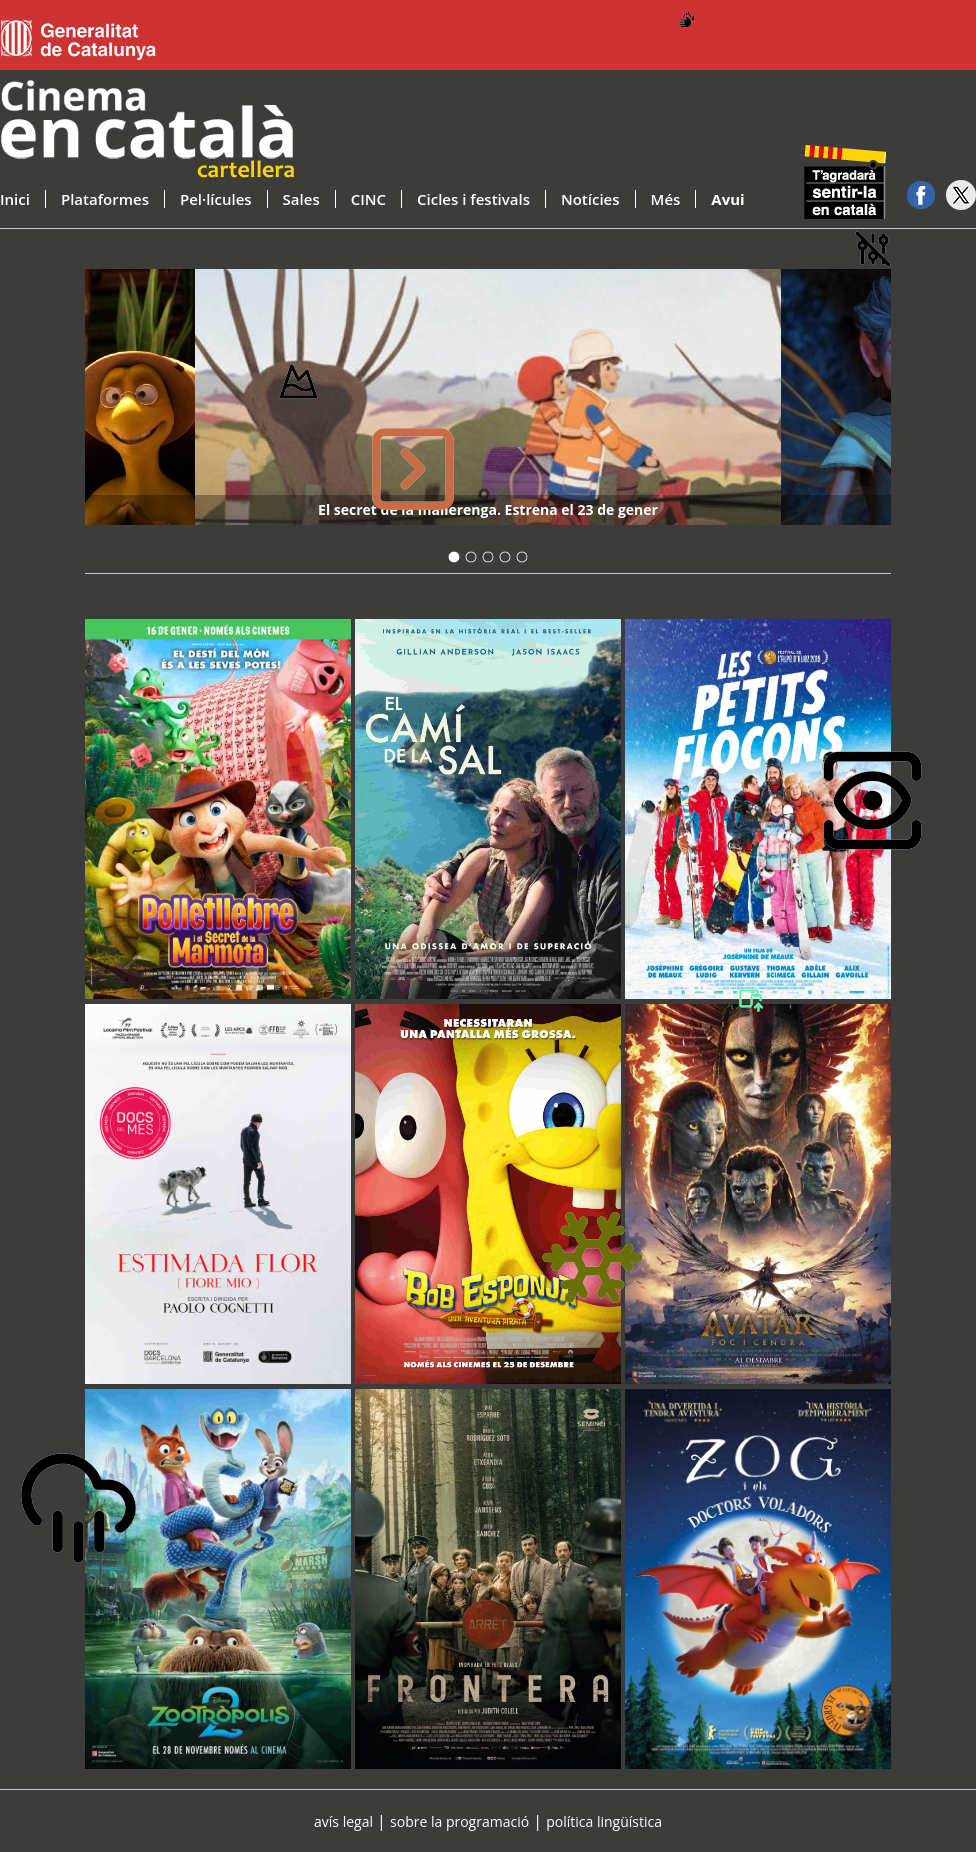  Describe the element at coordinates (873, 249) in the screenshot. I see `settings or adjustments are disabled` at that location.